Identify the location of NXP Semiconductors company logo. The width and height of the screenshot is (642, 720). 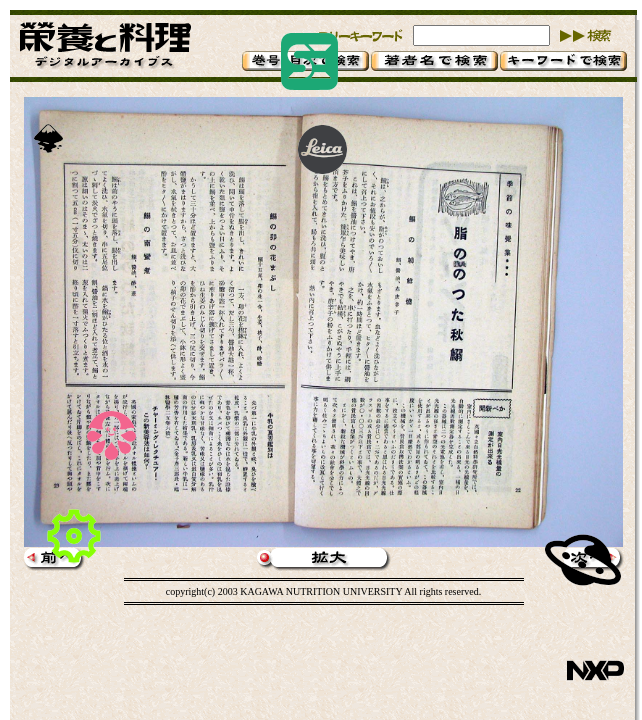
(595, 670).